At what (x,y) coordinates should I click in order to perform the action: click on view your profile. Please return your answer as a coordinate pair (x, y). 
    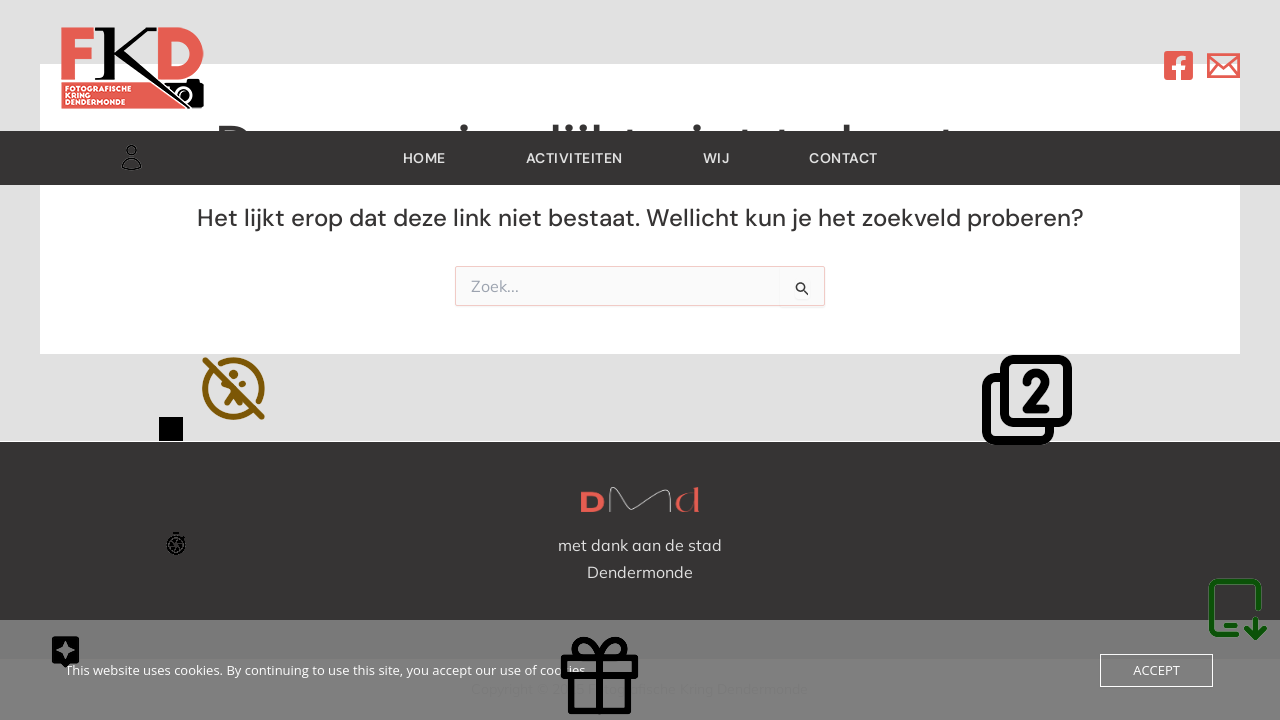
    Looking at the image, I should click on (131, 157).